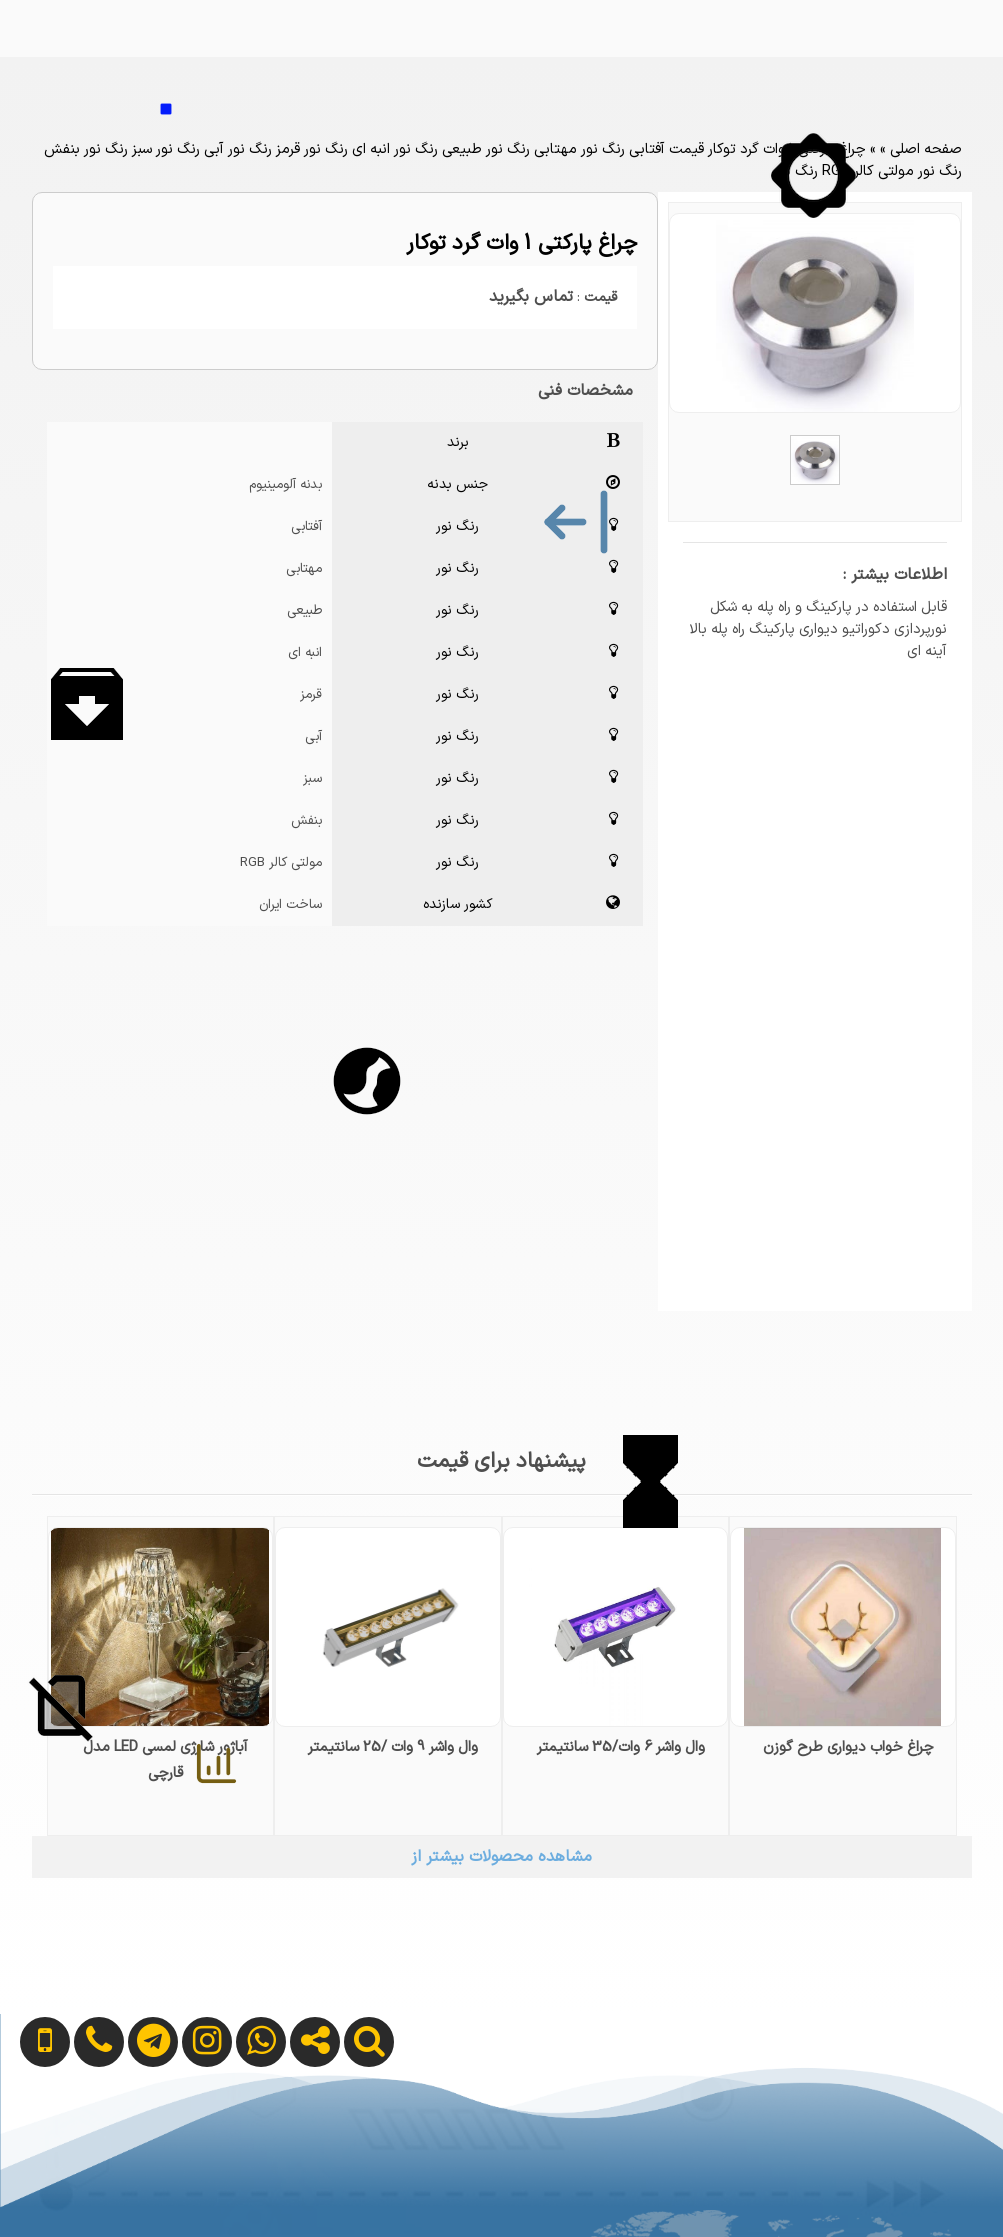  What do you see at coordinates (87, 704) in the screenshot?
I see `archive selected items` at bounding box center [87, 704].